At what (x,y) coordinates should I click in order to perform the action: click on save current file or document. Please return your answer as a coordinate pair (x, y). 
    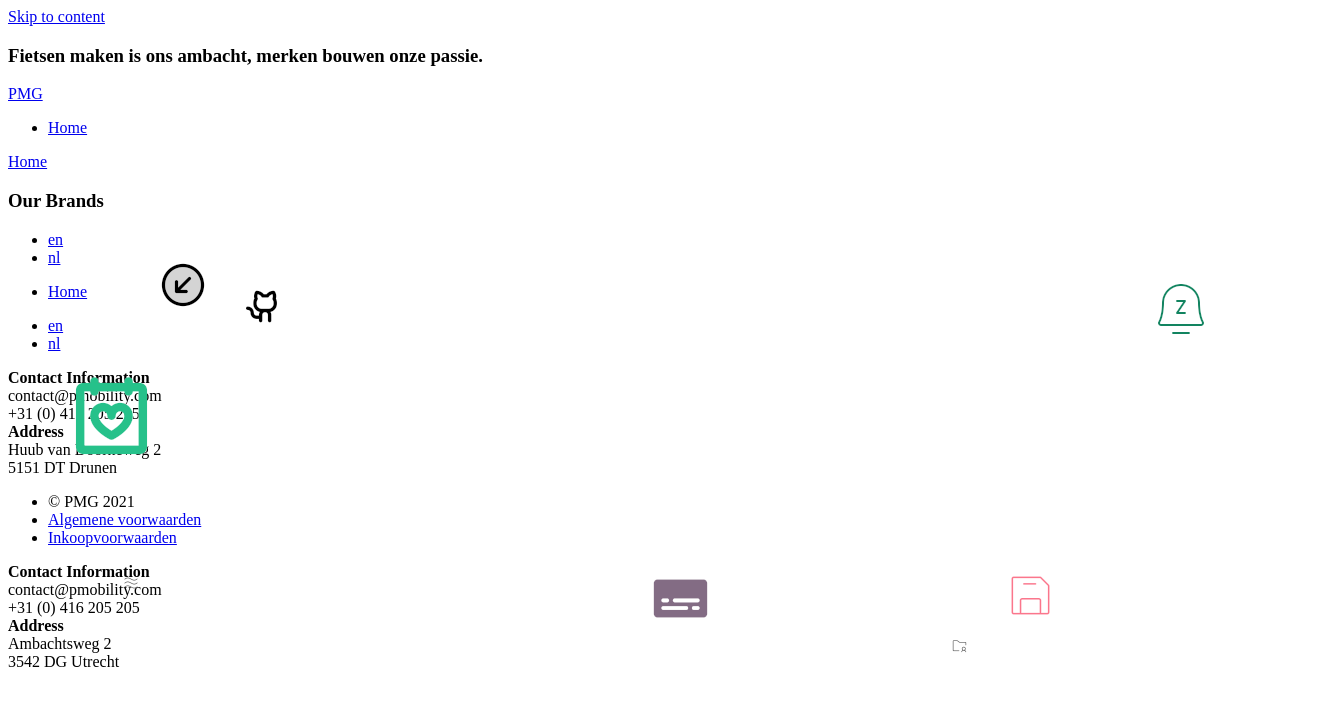
    Looking at the image, I should click on (1030, 595).